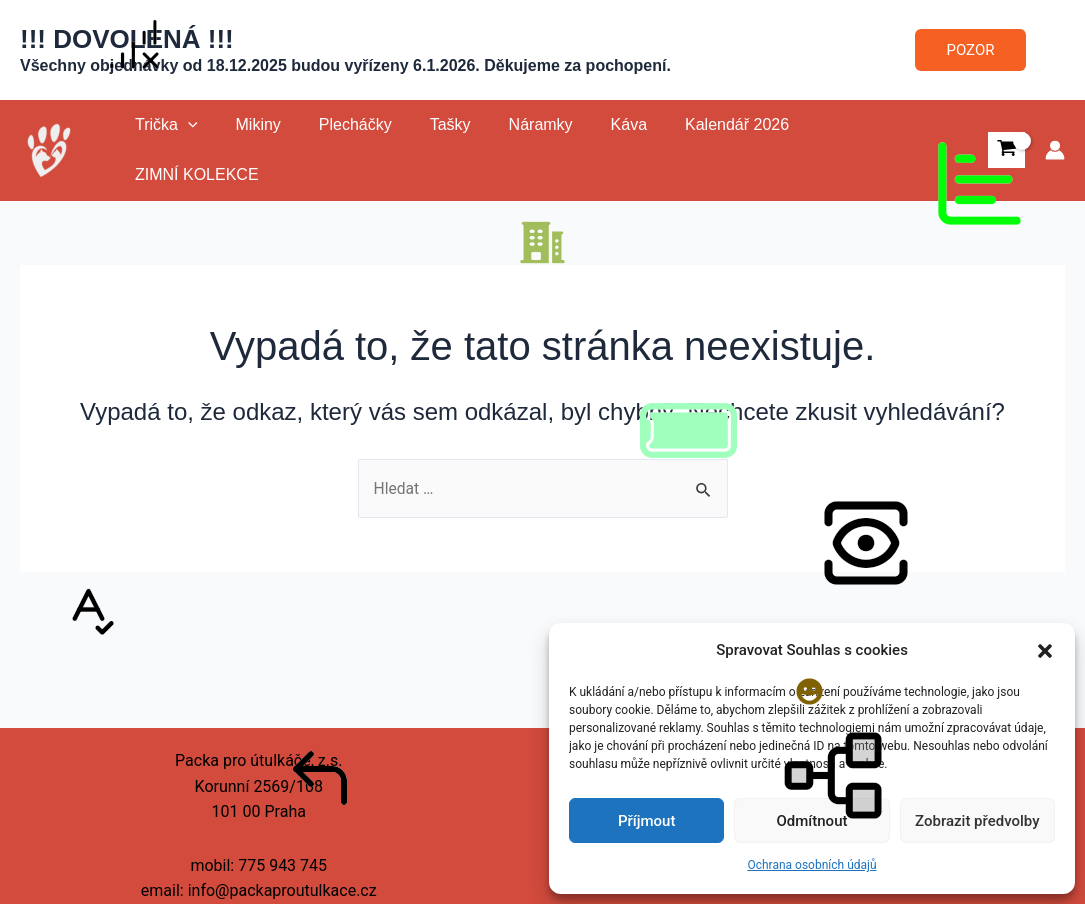 The height and width of the screenshot is (904, 1085). Describe the element at coordinates (838, 775) in the screenshot. I see `view hierarchical structure or organization` at that location.